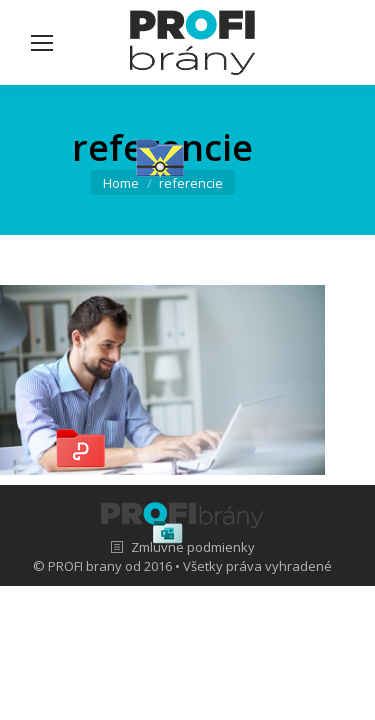  I want to click on folder containing Microsoft Forms files, so click(167, 532).